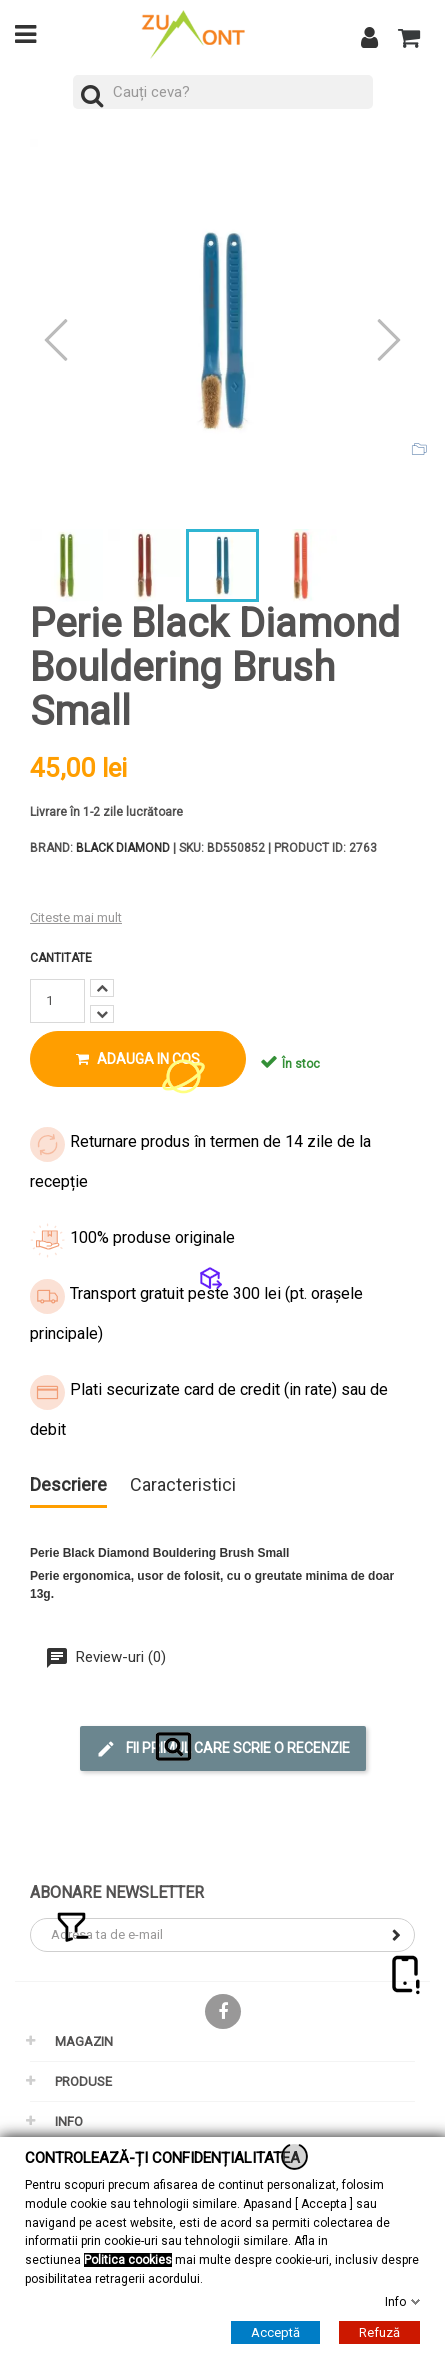 This screenshot has width=445, height=2356. Describe the element at coordinates (183, 1076) in the screenshot. I see `explore global or worldwide content` at that location.